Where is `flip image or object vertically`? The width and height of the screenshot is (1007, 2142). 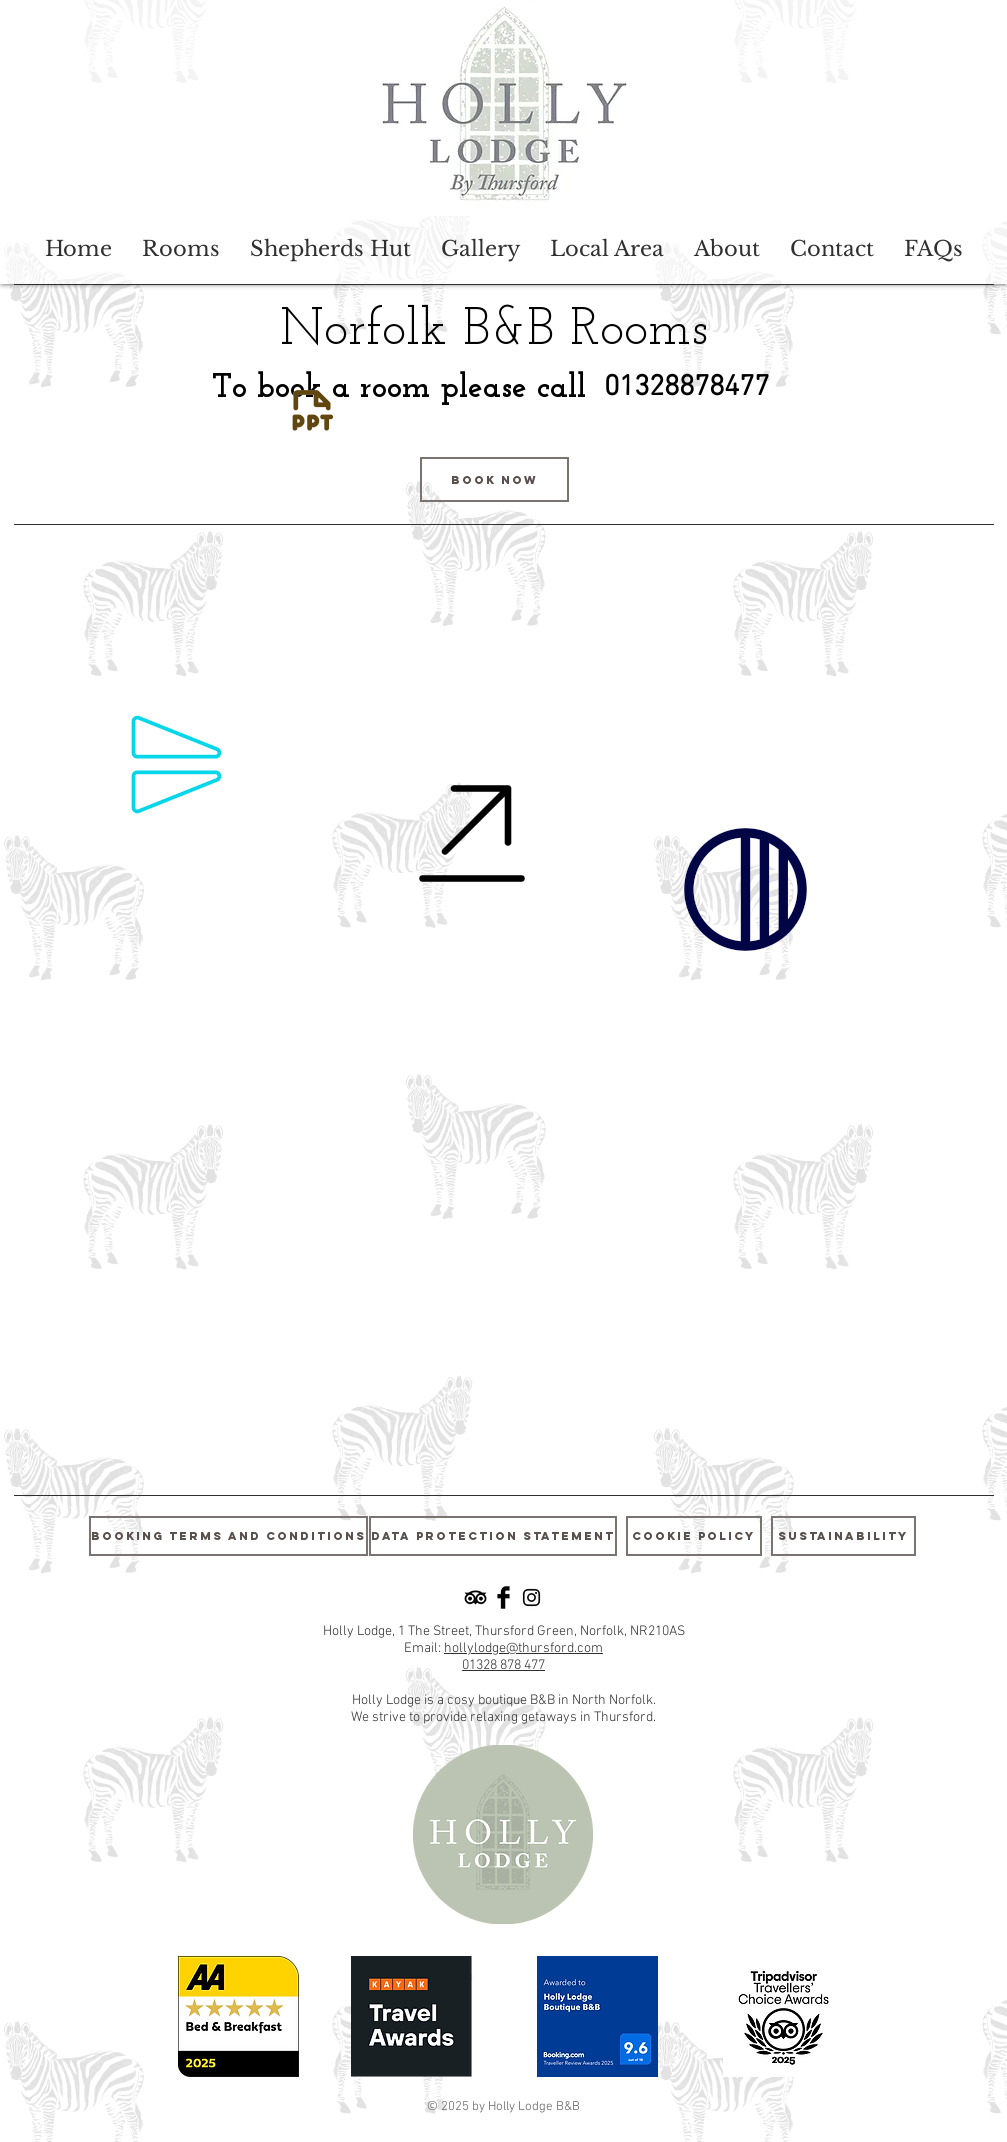
flip image or object vertically is located at coordinates (172, 764).